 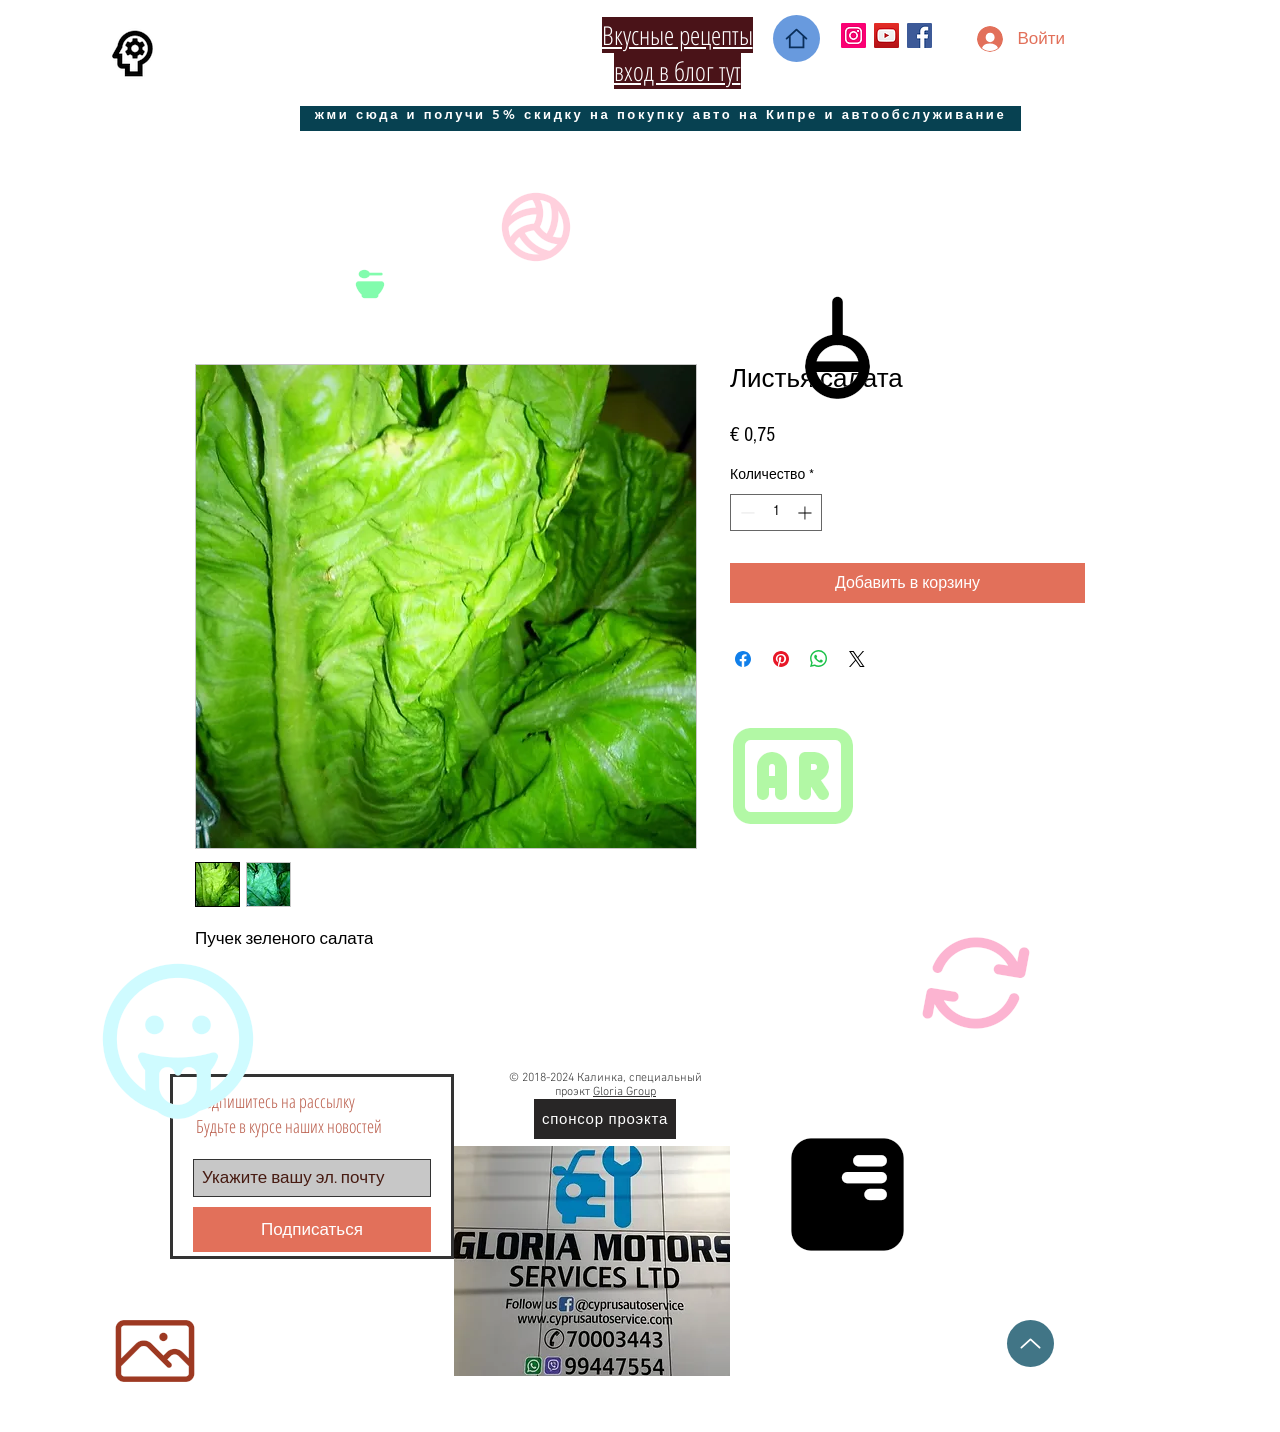 What do you see at coordinates (536, 227) in the screenshot?
I see `access volleyball or beach sports content` at bounding box center [536, 227].